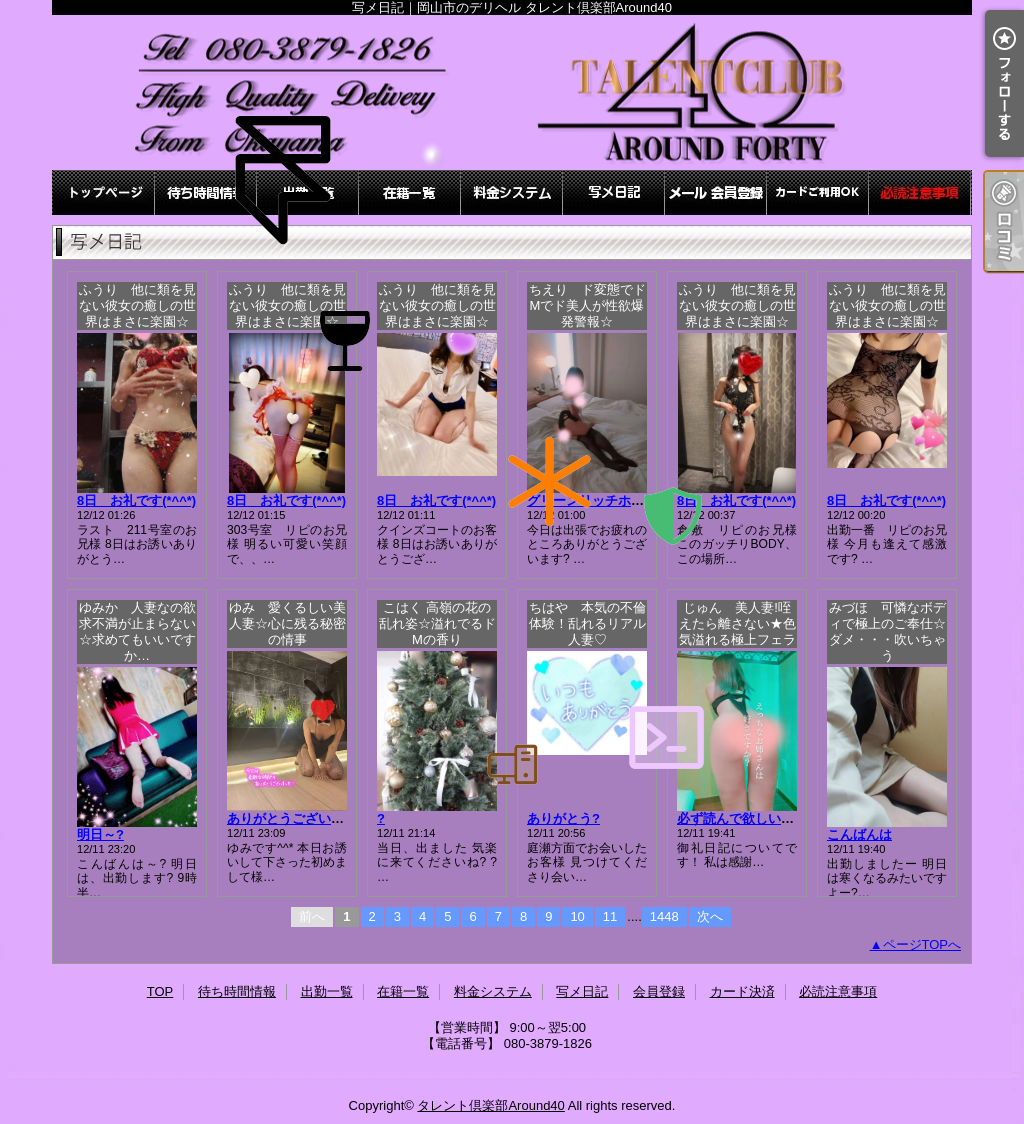  I want to click on partial security or protection enabled, so click(673, 516).